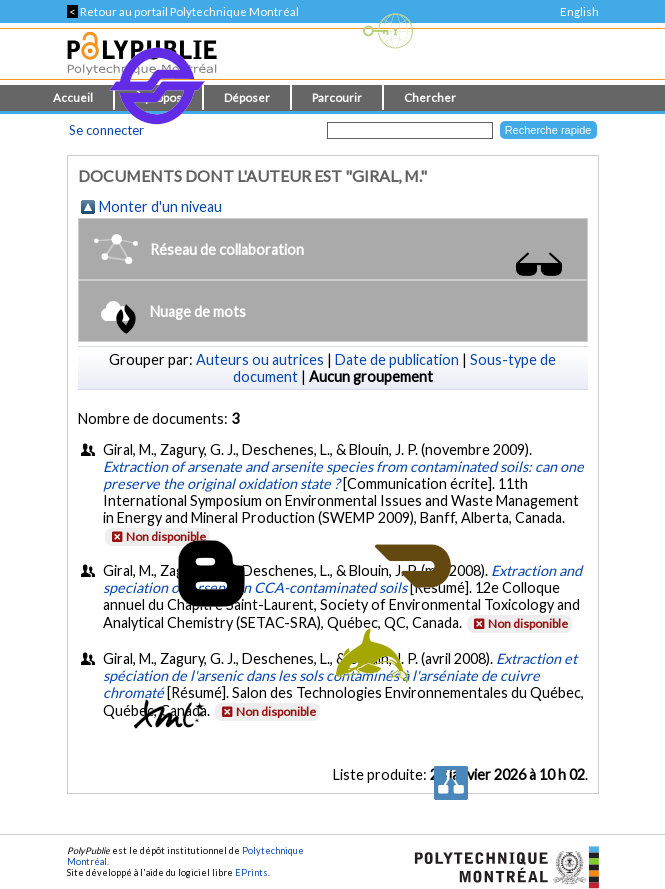 This screenshot has width=665, height=889. I want to click on indicates xml file format or data type, so click(169, 714).